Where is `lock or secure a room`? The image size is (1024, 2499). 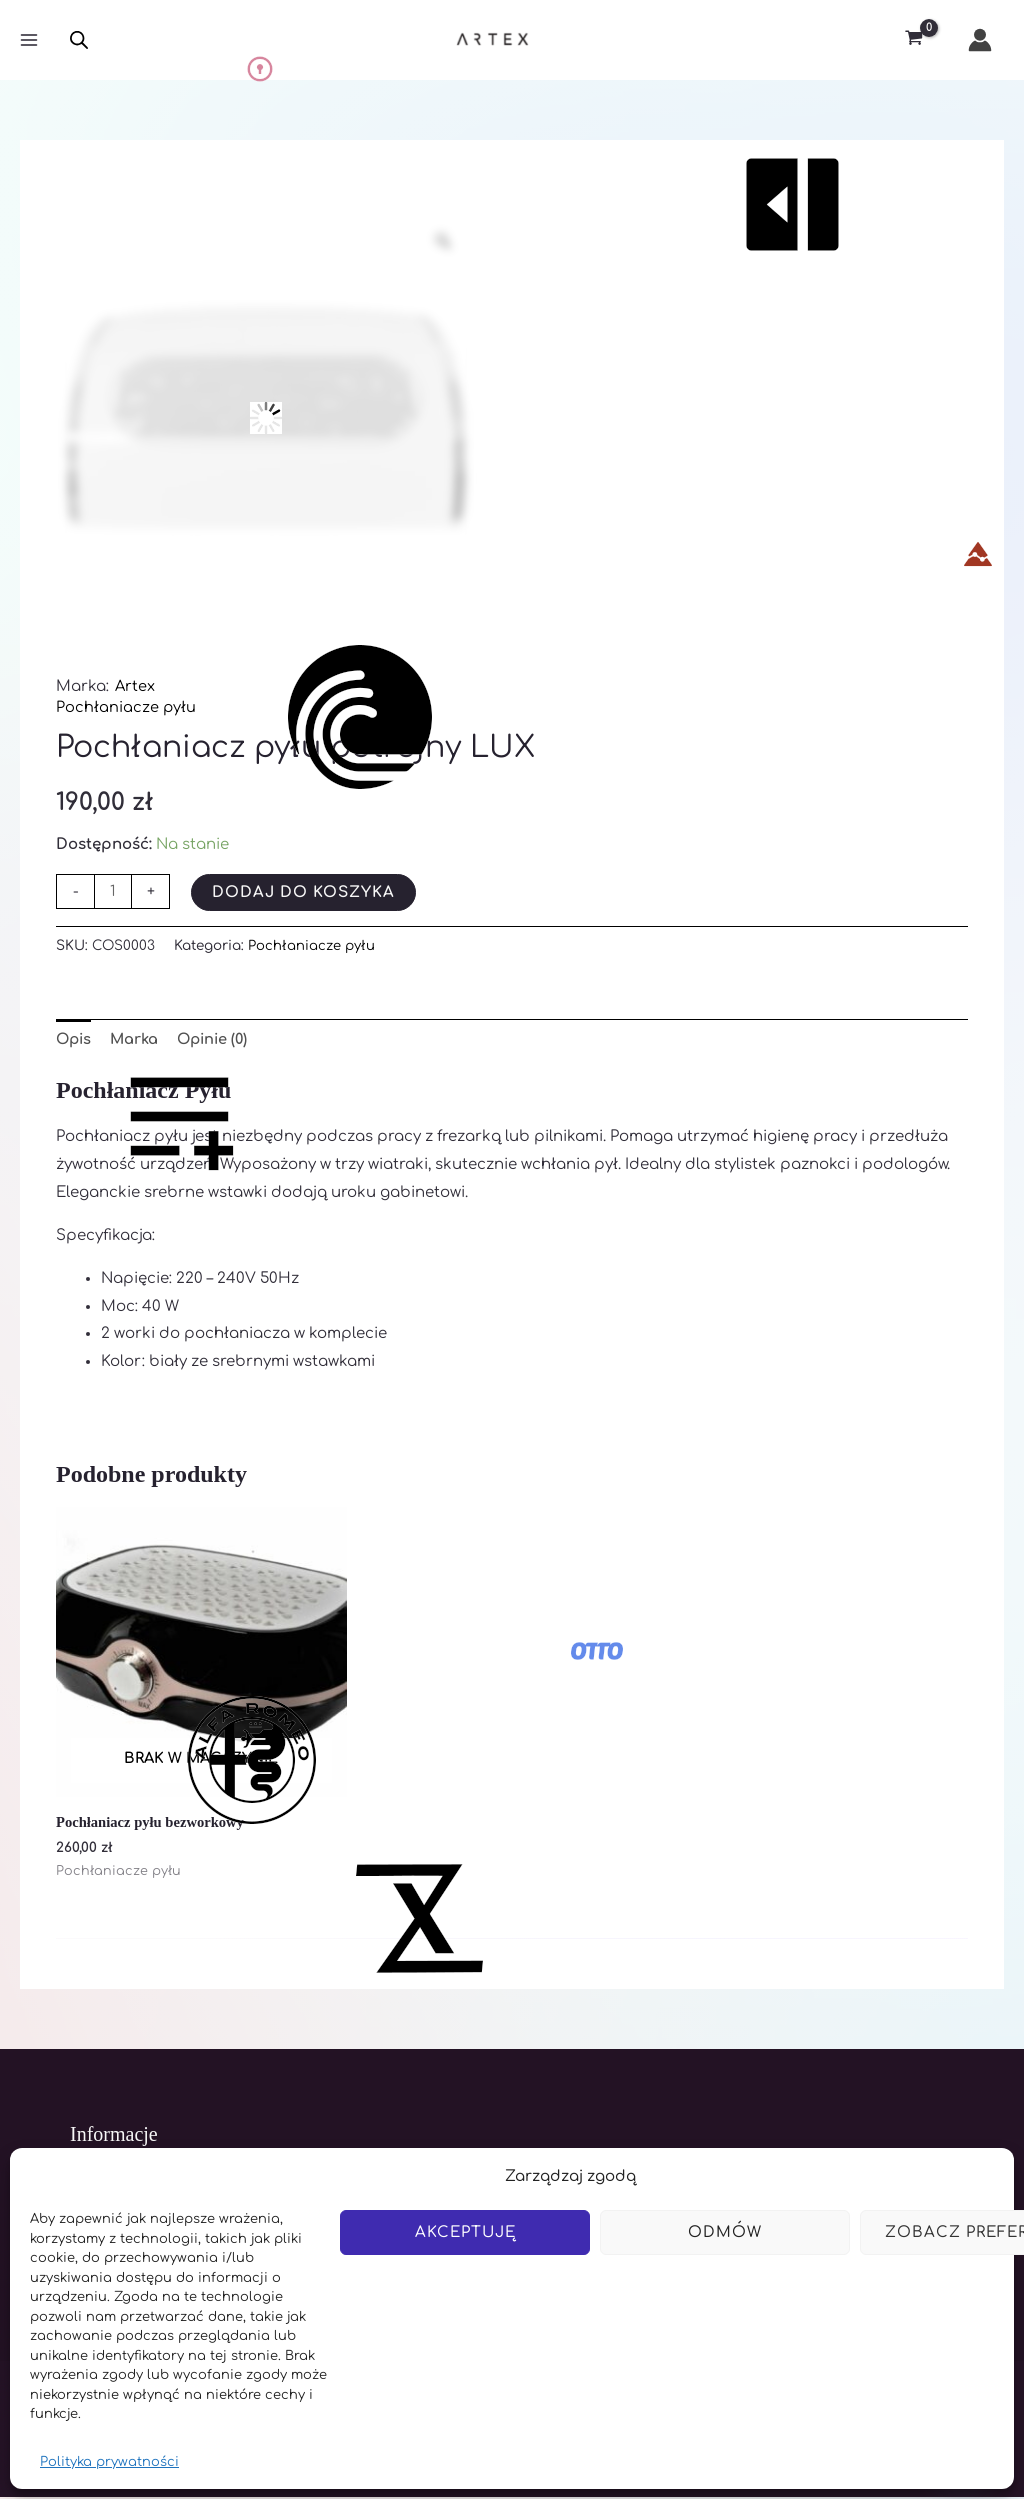 lock or secure a room is located at coordinates (260, 69).